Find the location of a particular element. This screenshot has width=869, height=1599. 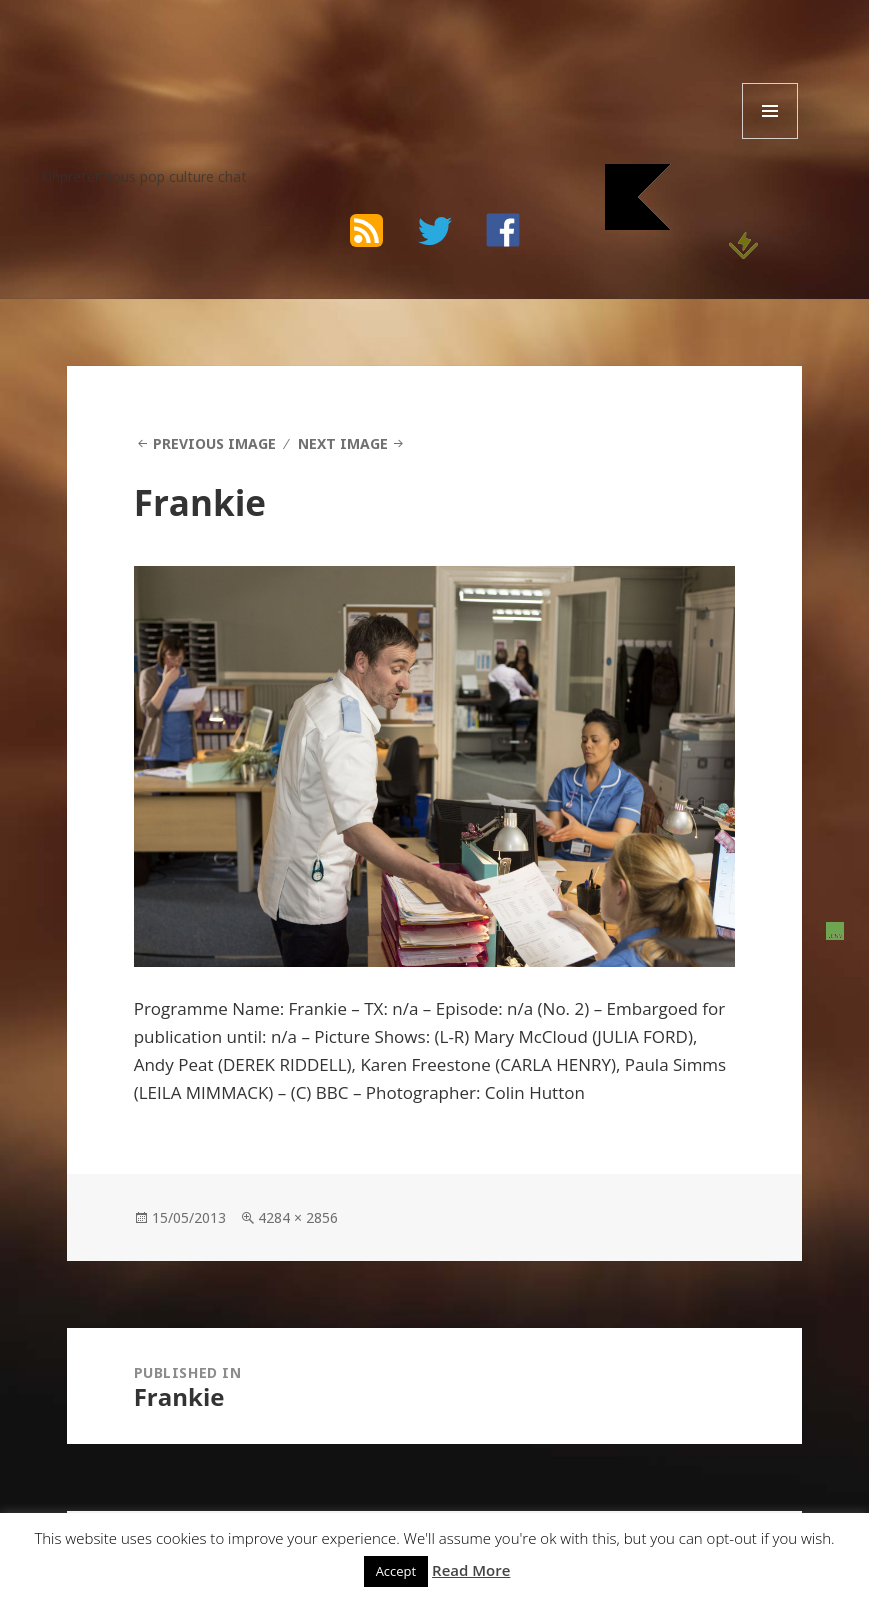

dotenv environment configuration tool logo is located at coordinates (835, 931).